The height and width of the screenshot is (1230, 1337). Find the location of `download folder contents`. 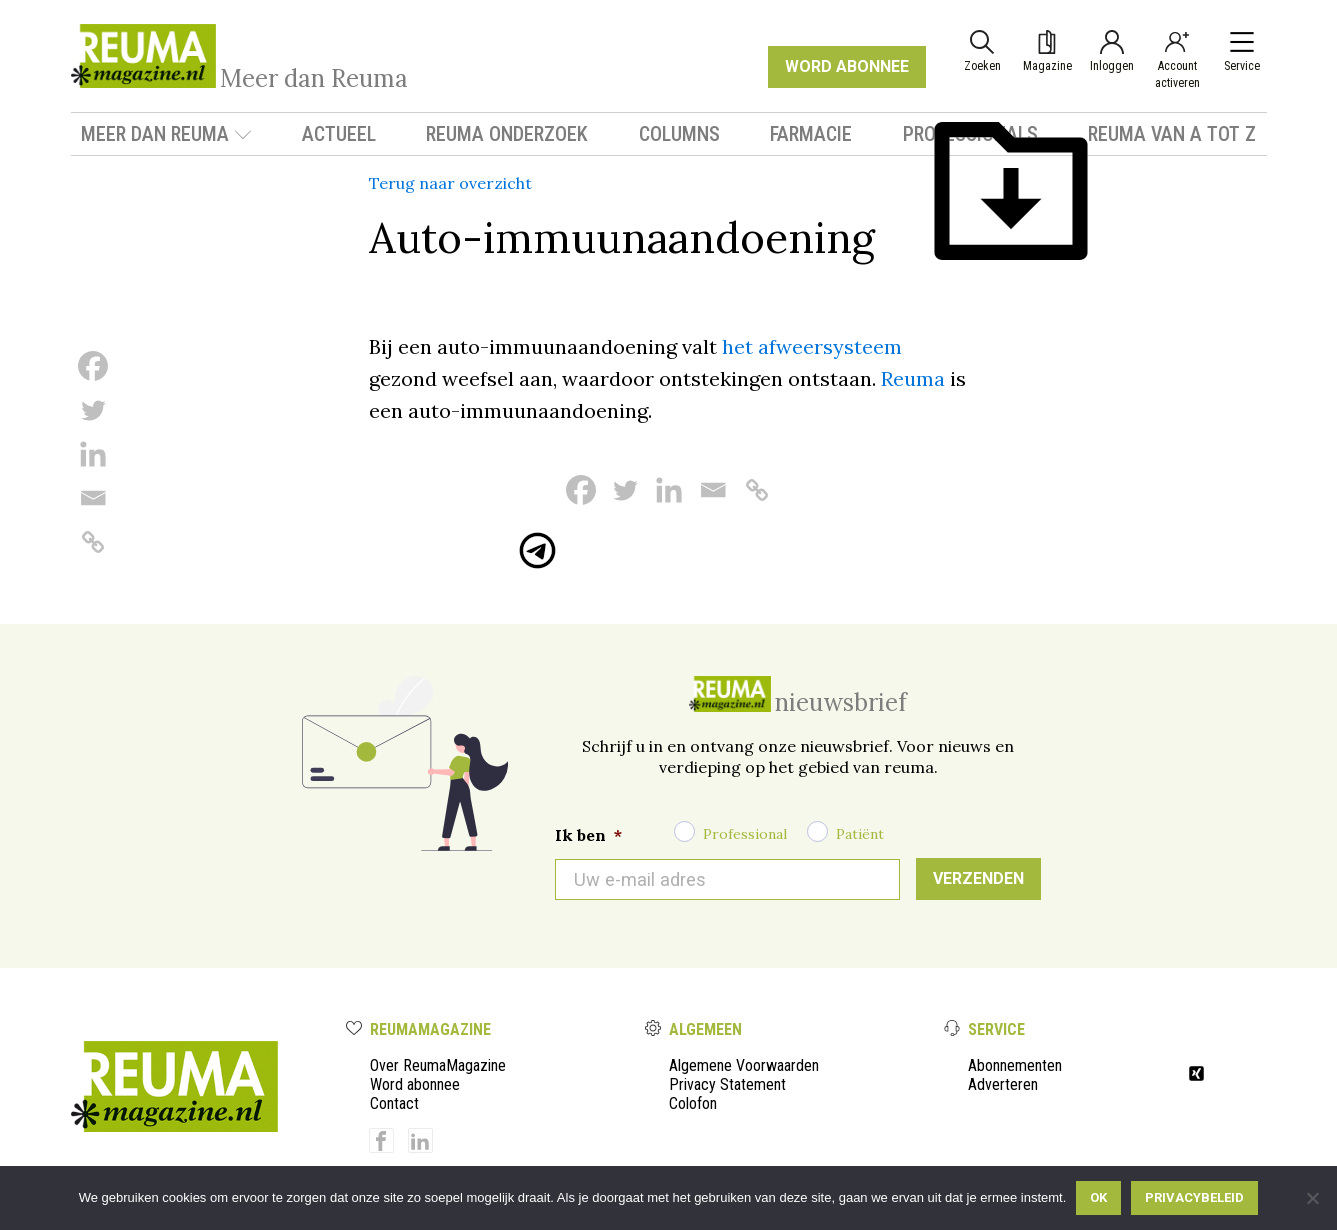

download folder contents is located at coordinates (1011, 191).